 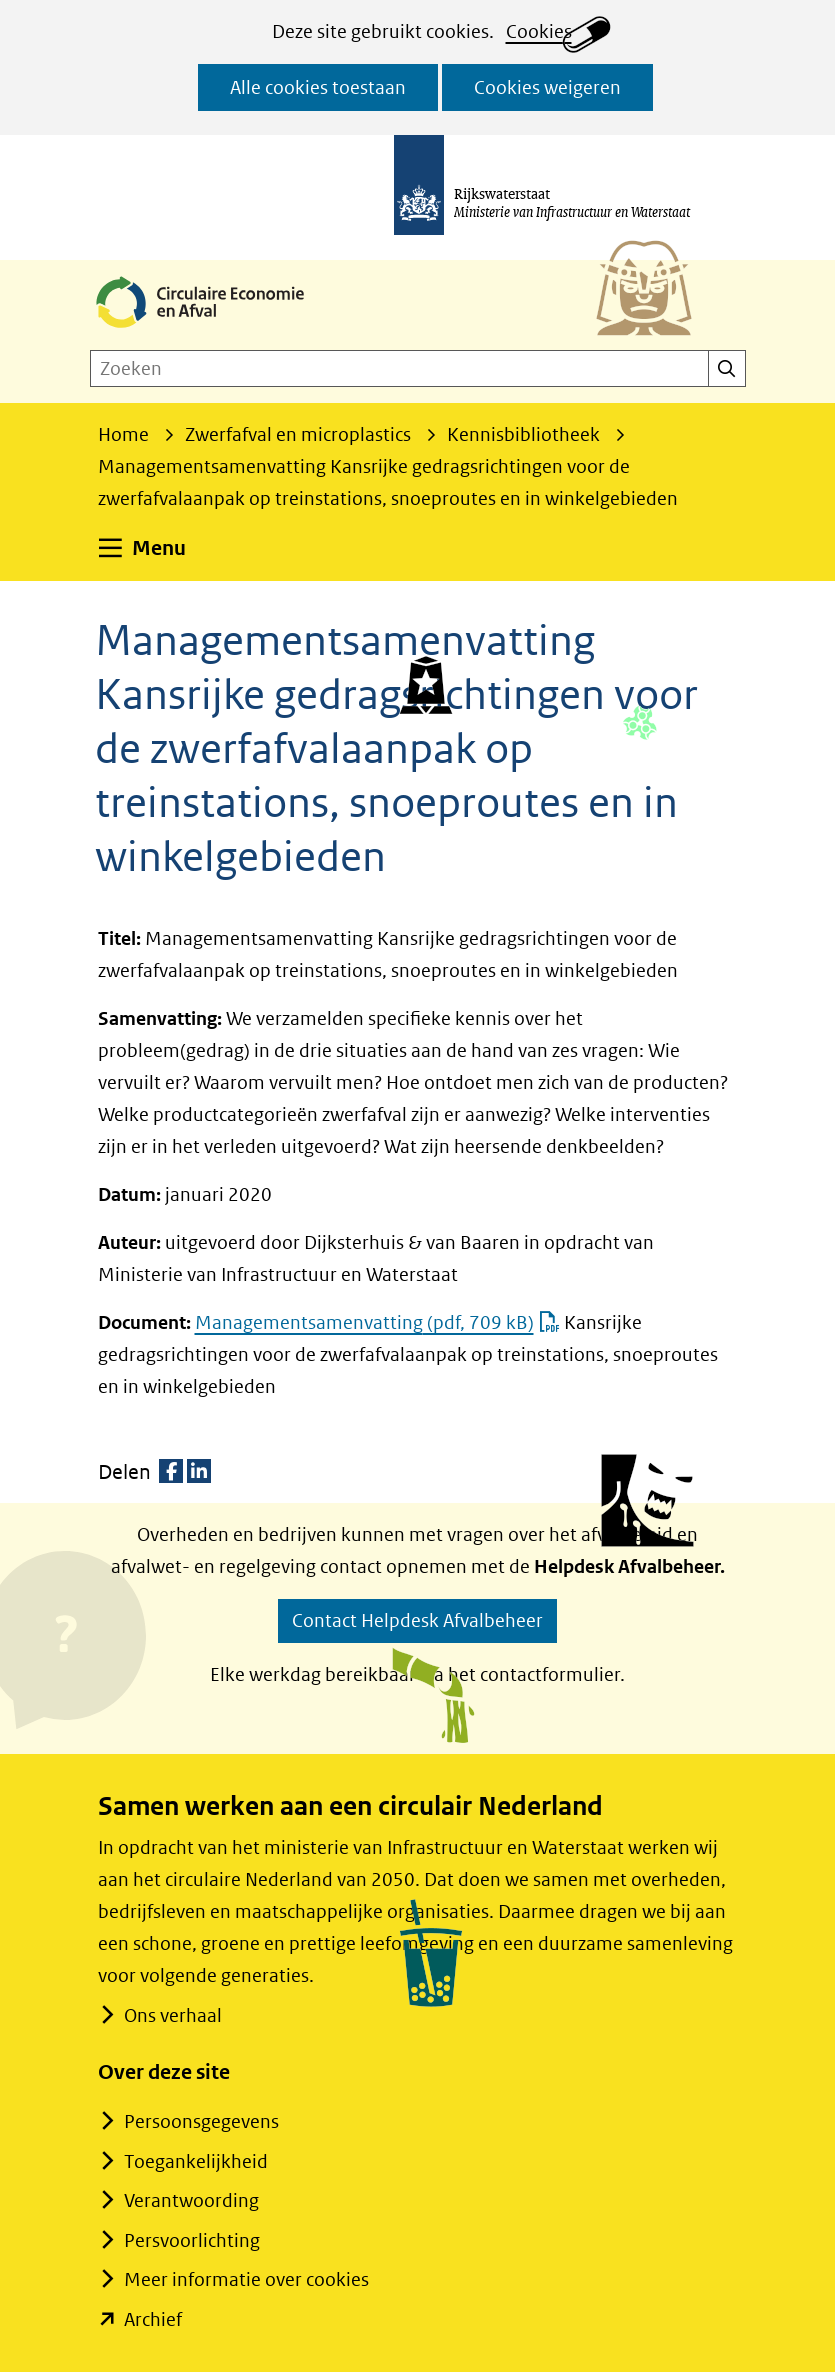 What do you see at coordinates (441, 1694) in the screenshot?
I see `zen garden or relaxation feature` at bounding box center [441, 1694].